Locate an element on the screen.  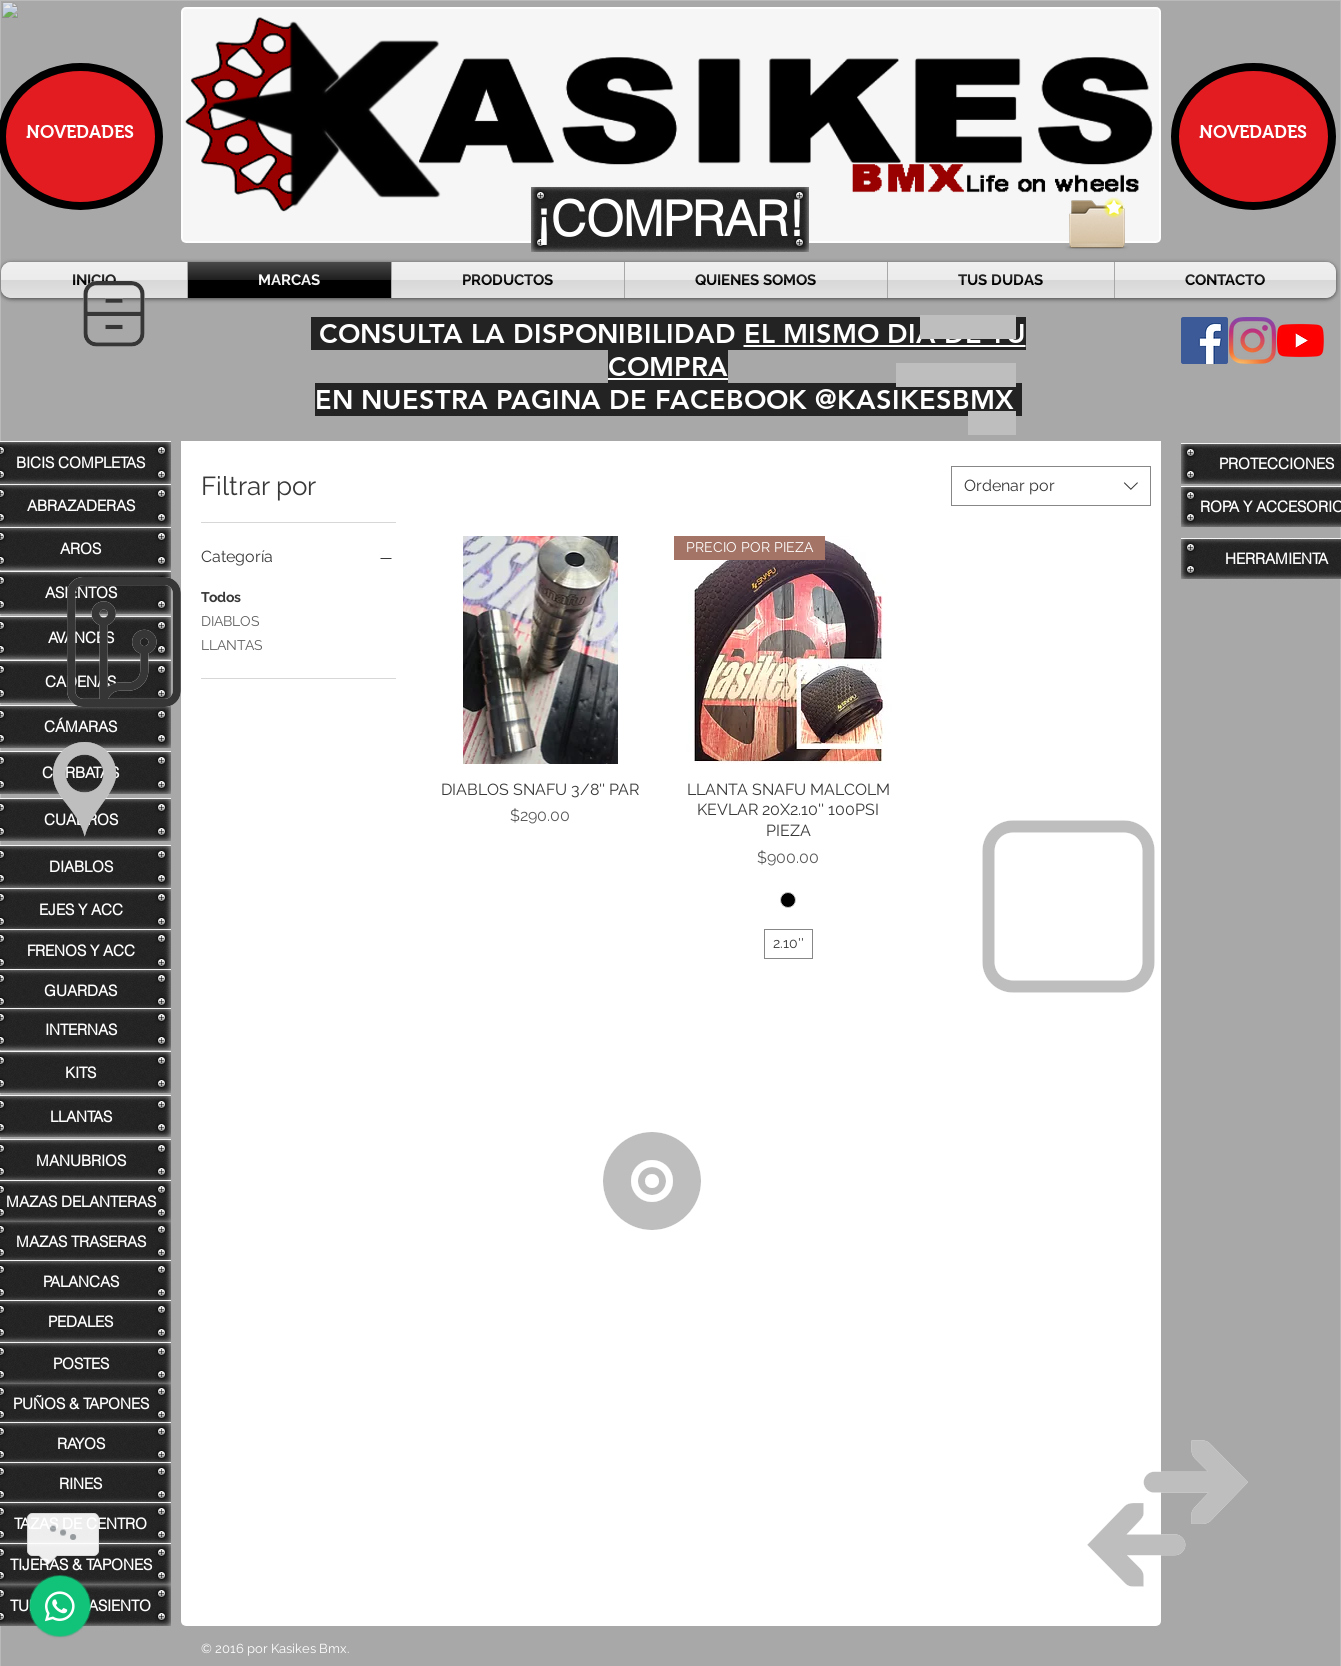
create a new folder is located at coordinates (1097, 227).